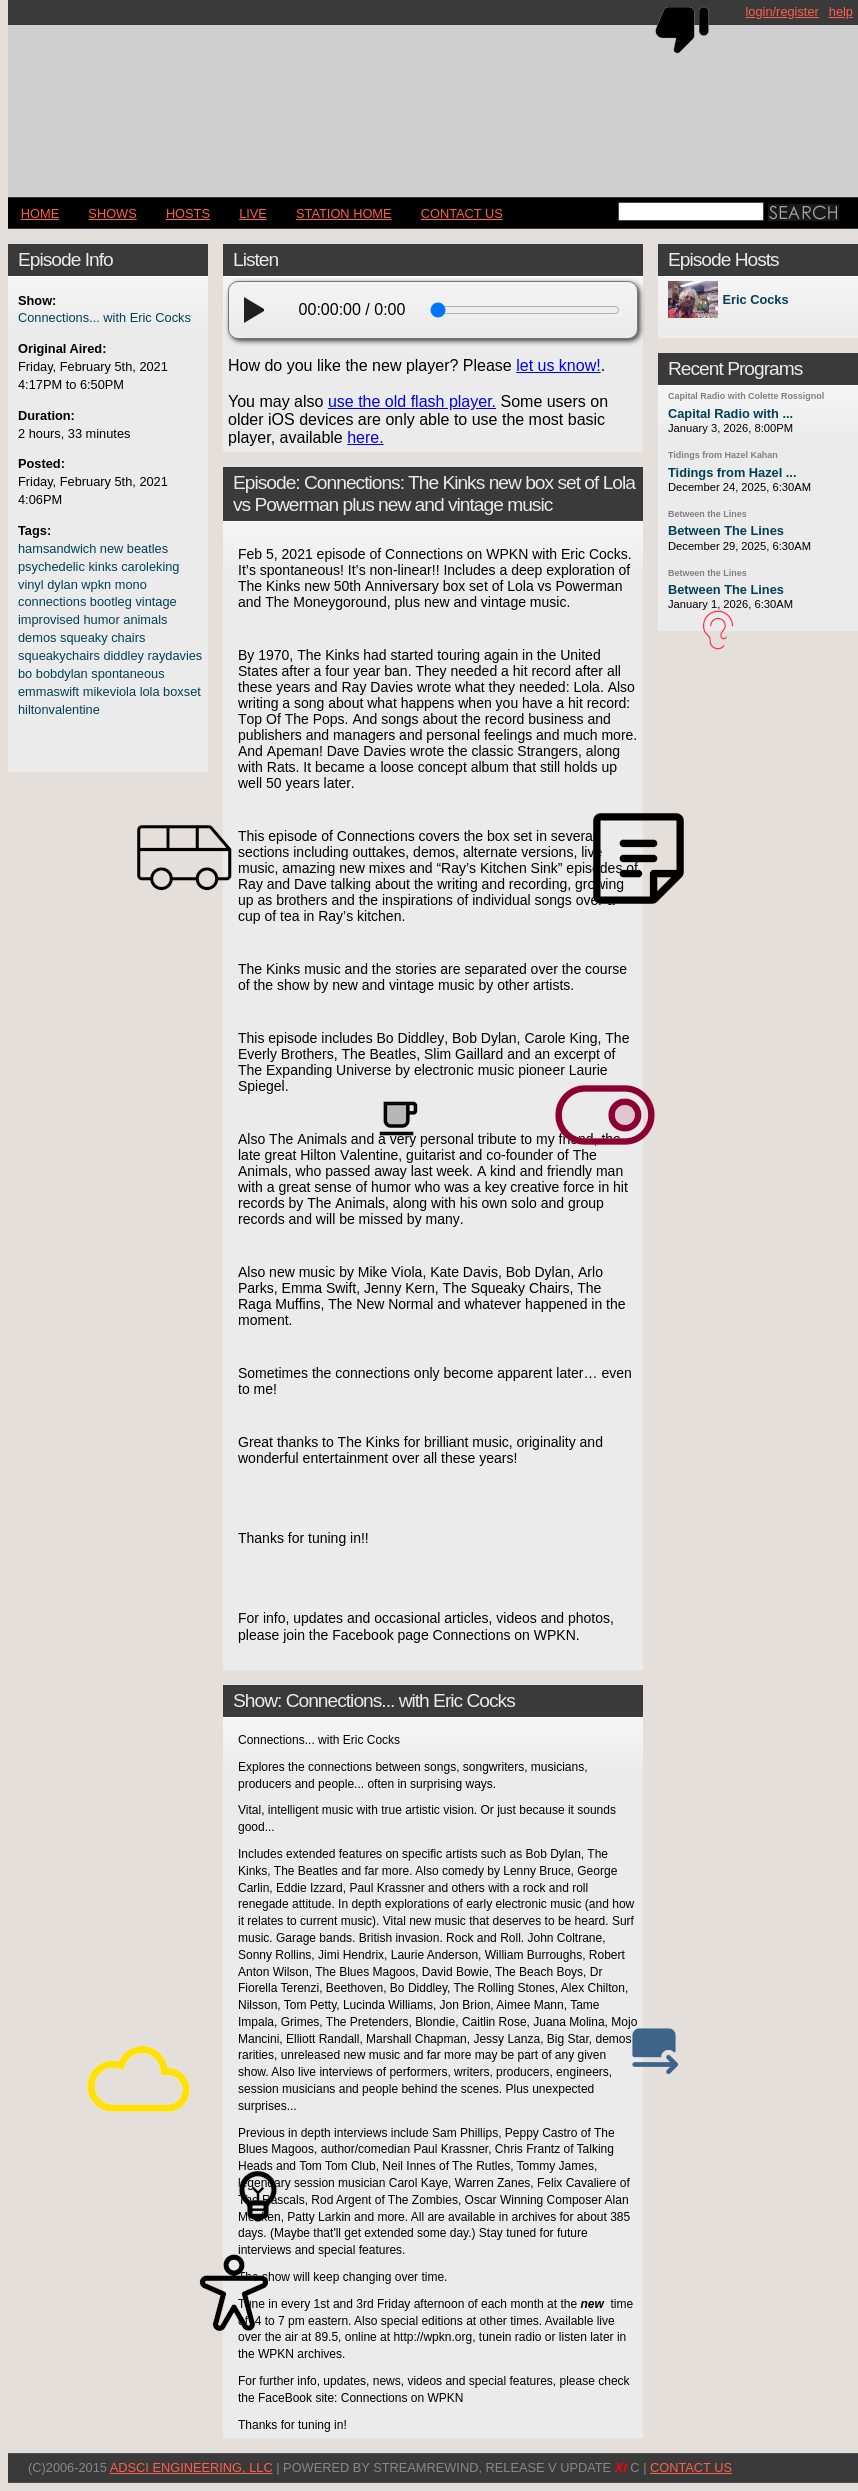 This screenshot has width=858, height=2491. Describe the element at coordinates (654, 2050) in the screenshot. I see `auto-fit content to the right edge` at that location.